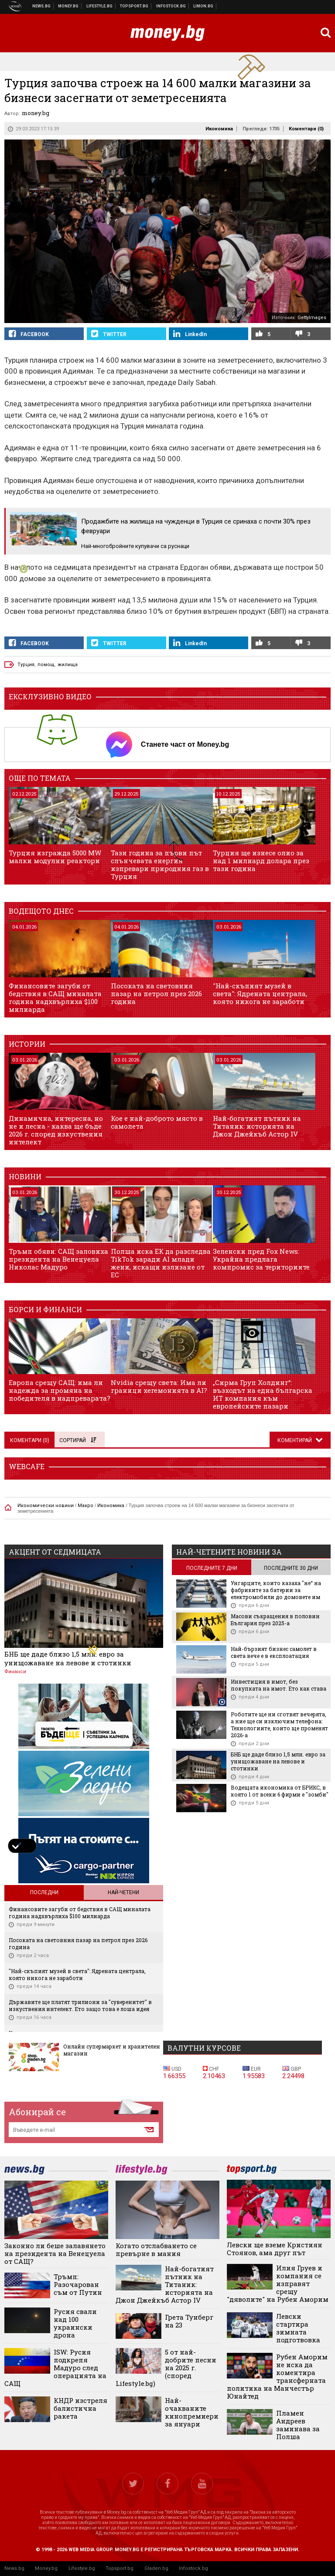  What do you see at coordinates (250, 68) in the screenshot?
I see `access tools or settings` at bounding box center [250, 68].